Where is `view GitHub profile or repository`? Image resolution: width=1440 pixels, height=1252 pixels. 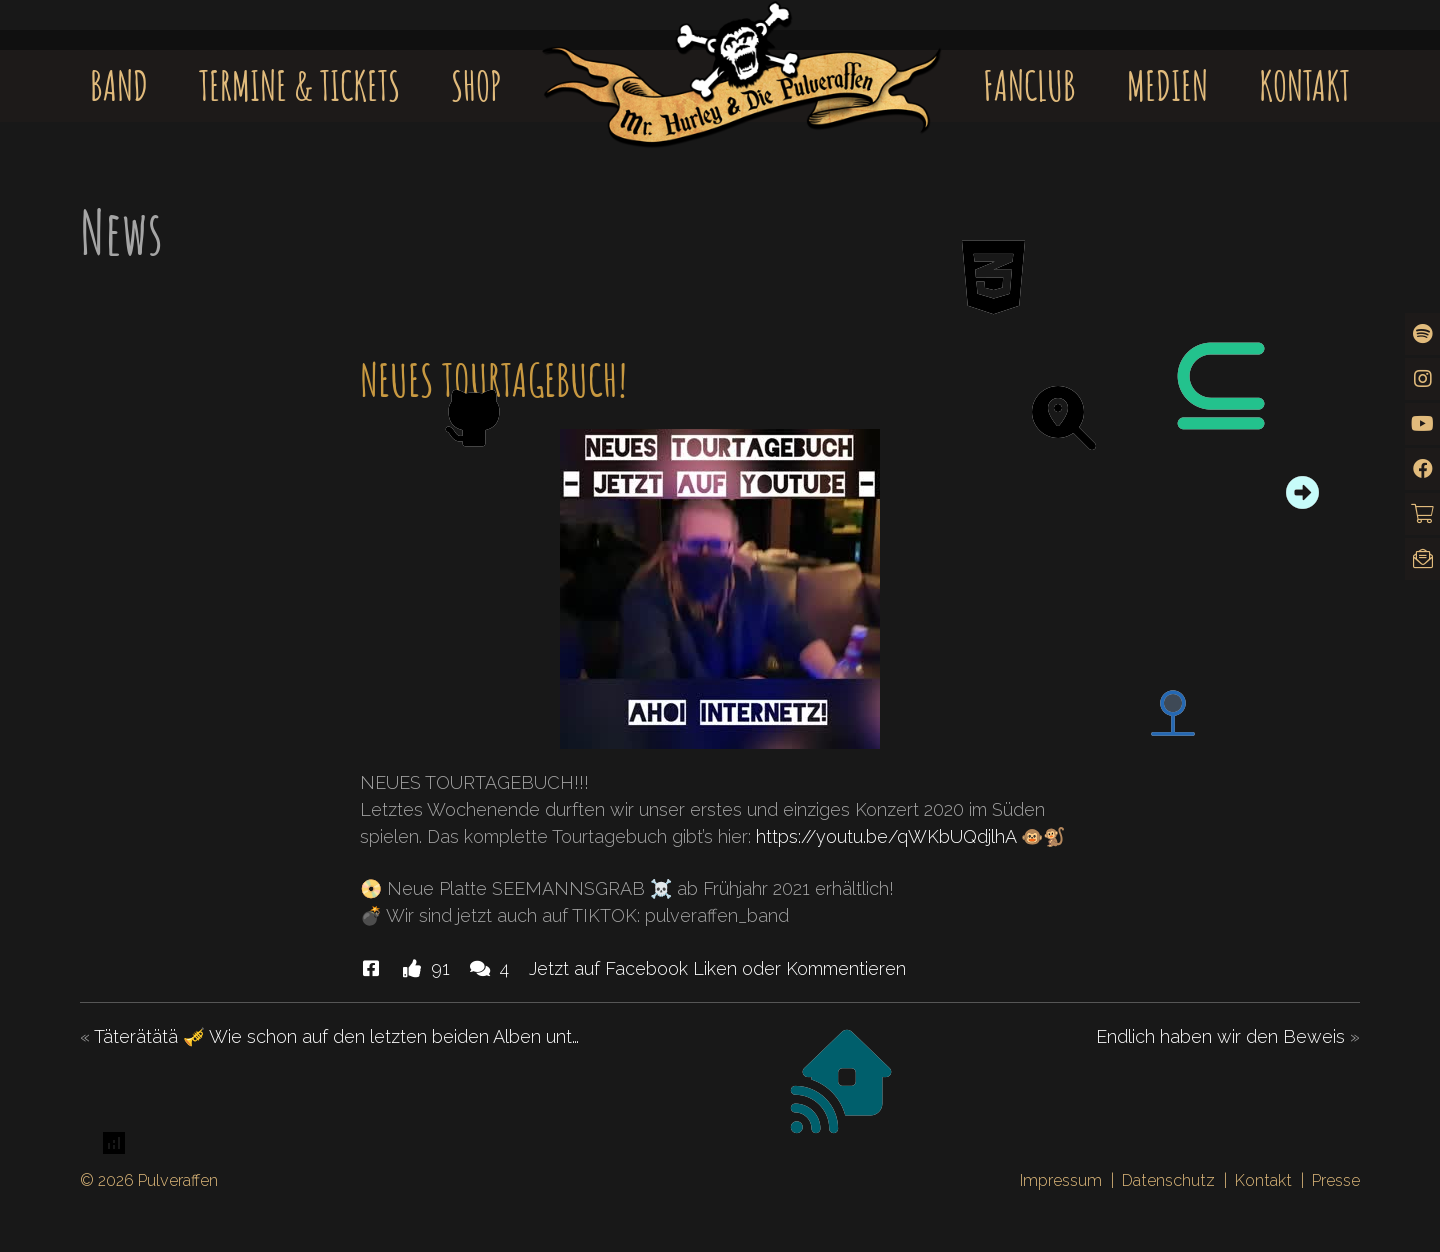 view GitHub profile or repository is located at coordinates (474, 418).